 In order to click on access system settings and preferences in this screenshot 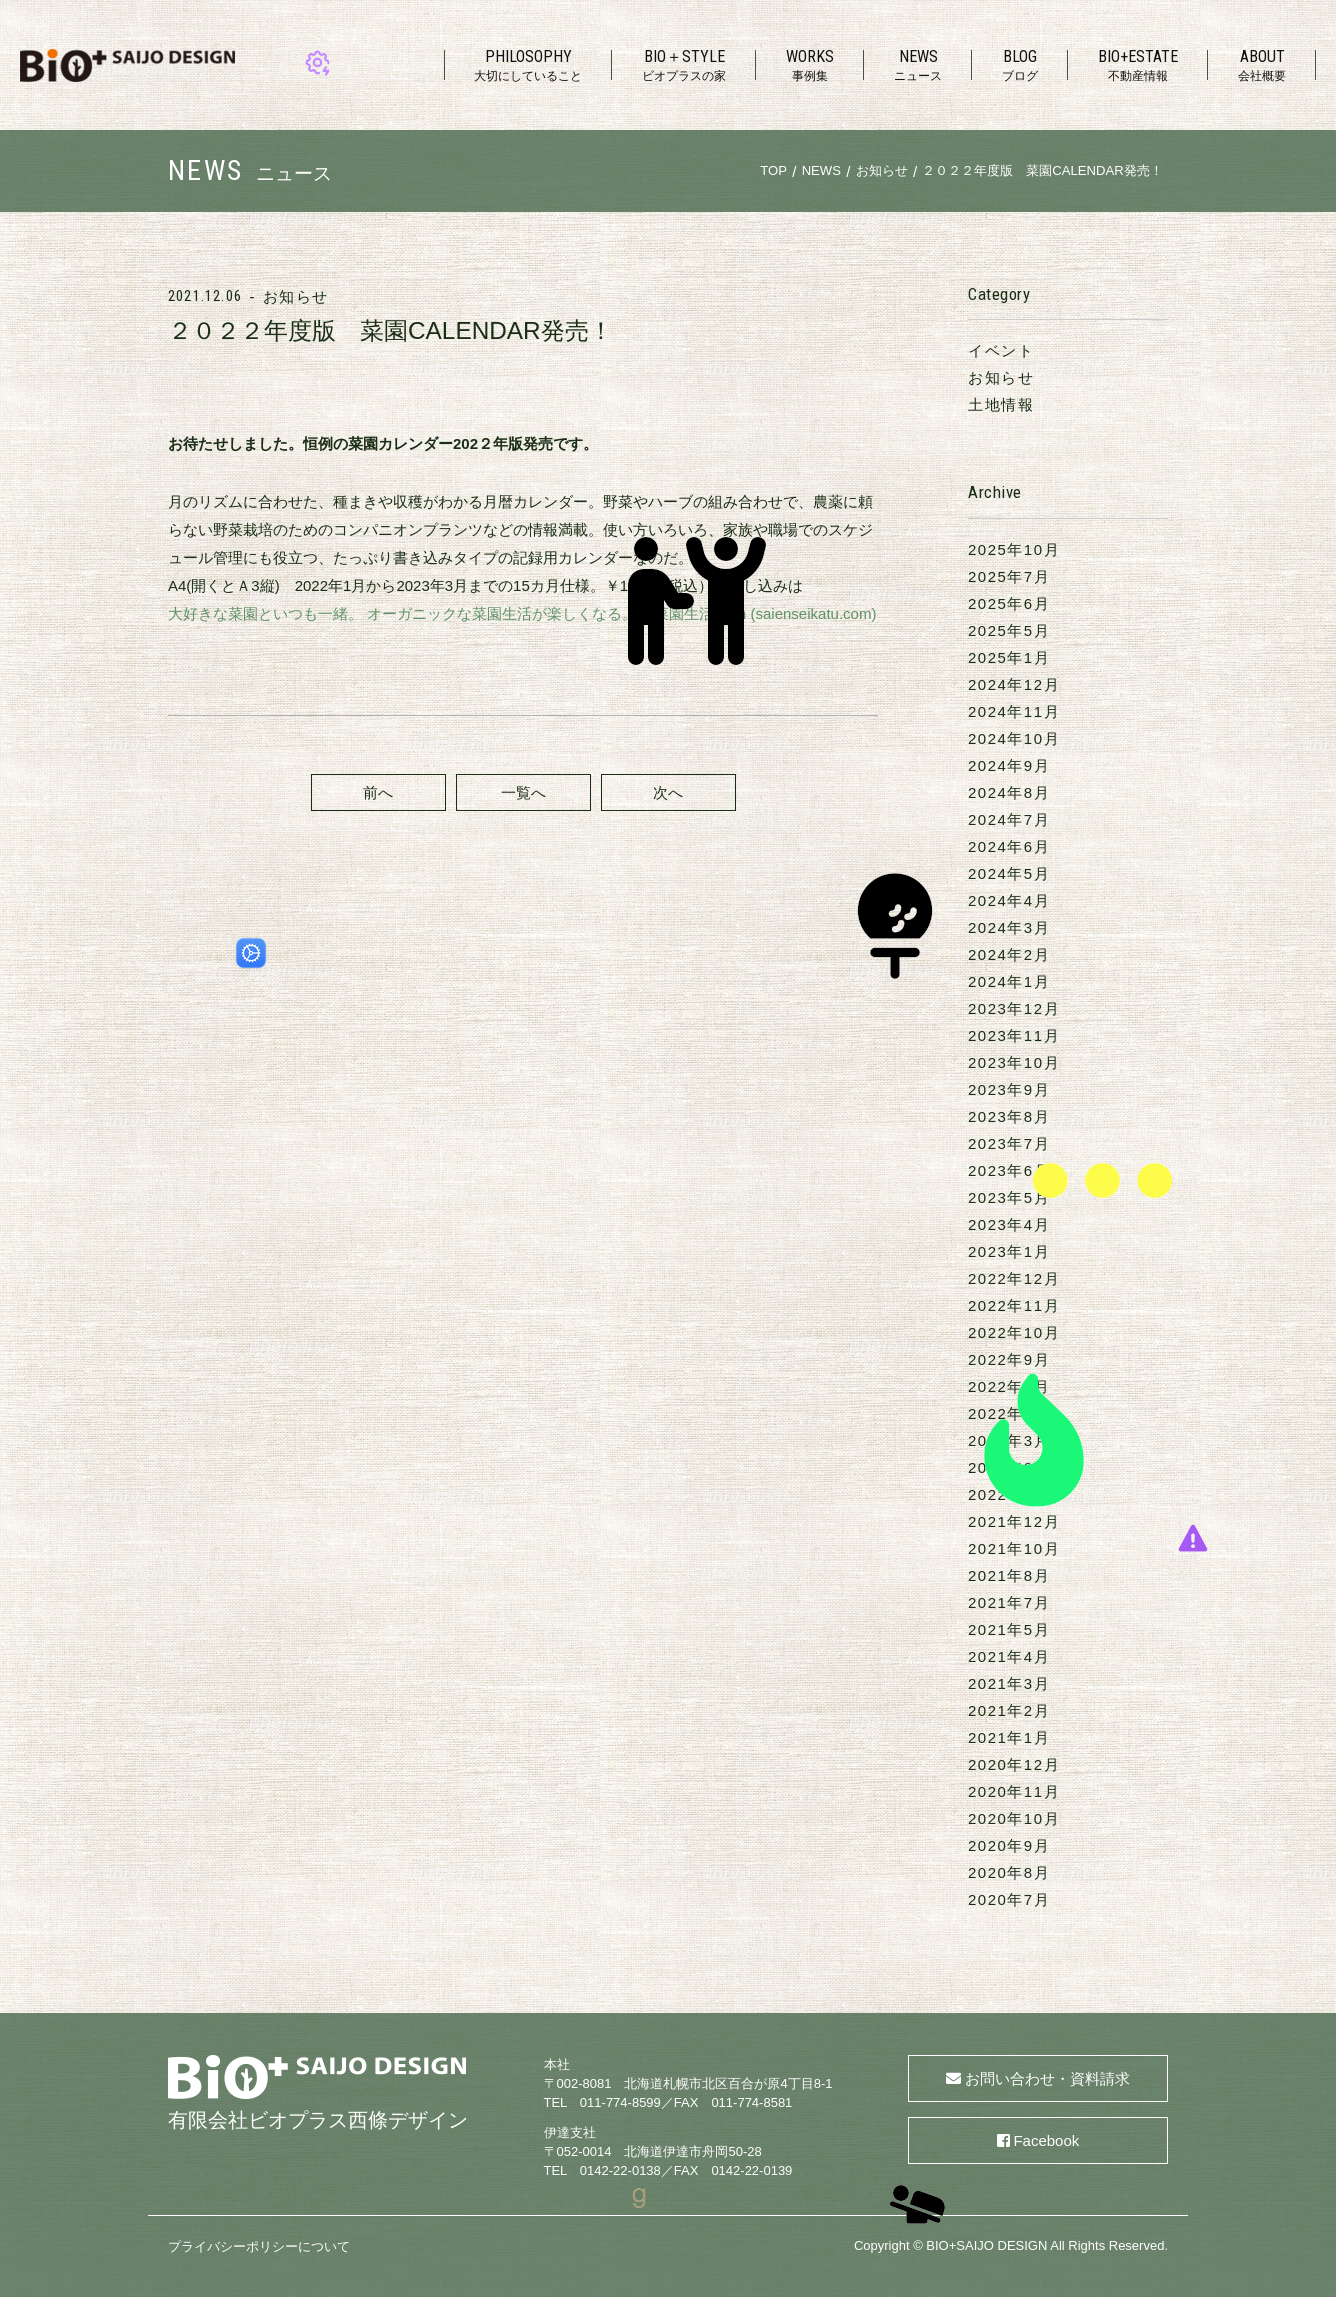, I will do `click(251, 953)`.